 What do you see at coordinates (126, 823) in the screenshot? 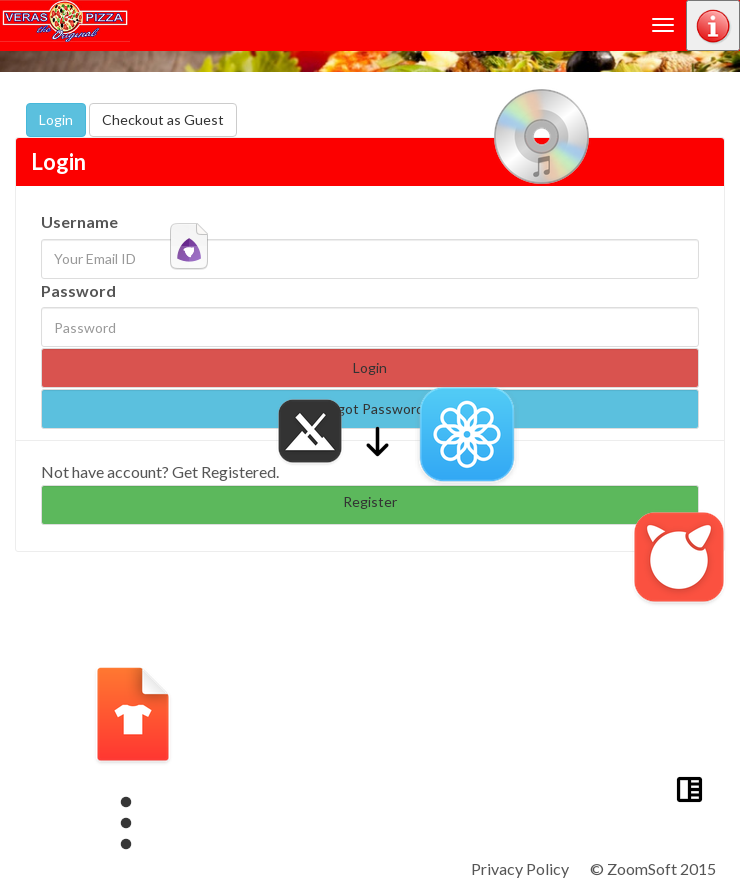
I see `access more options or settings` at bounding box center [126, 823].